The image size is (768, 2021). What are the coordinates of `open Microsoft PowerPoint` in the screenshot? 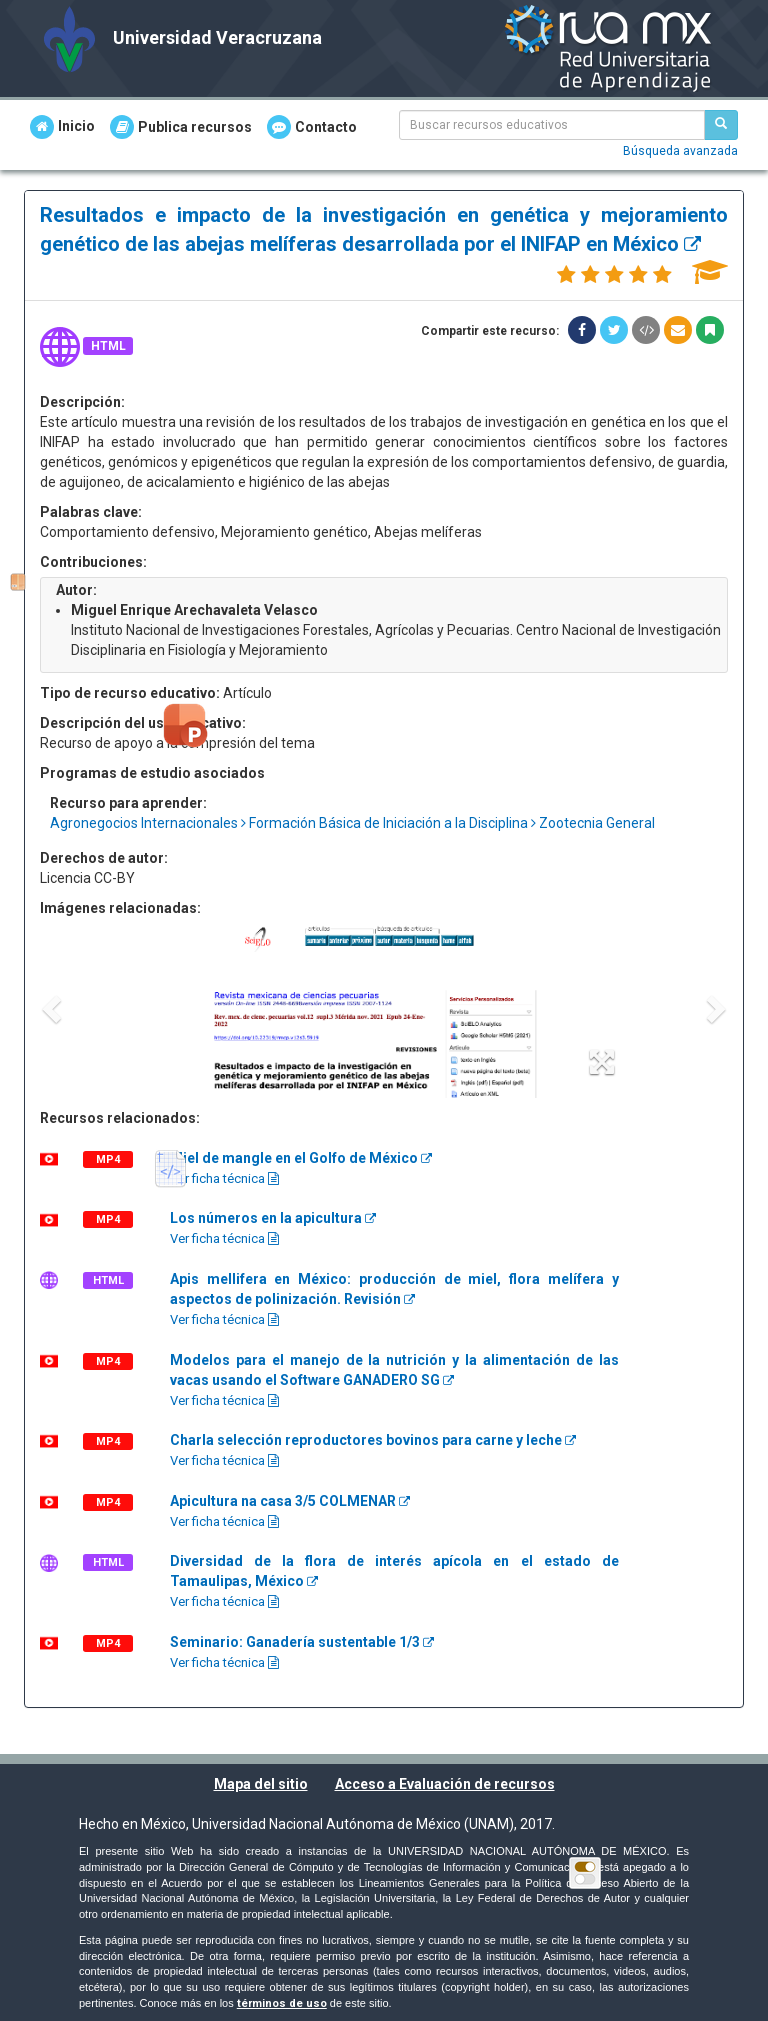 It's located at (184, 724).